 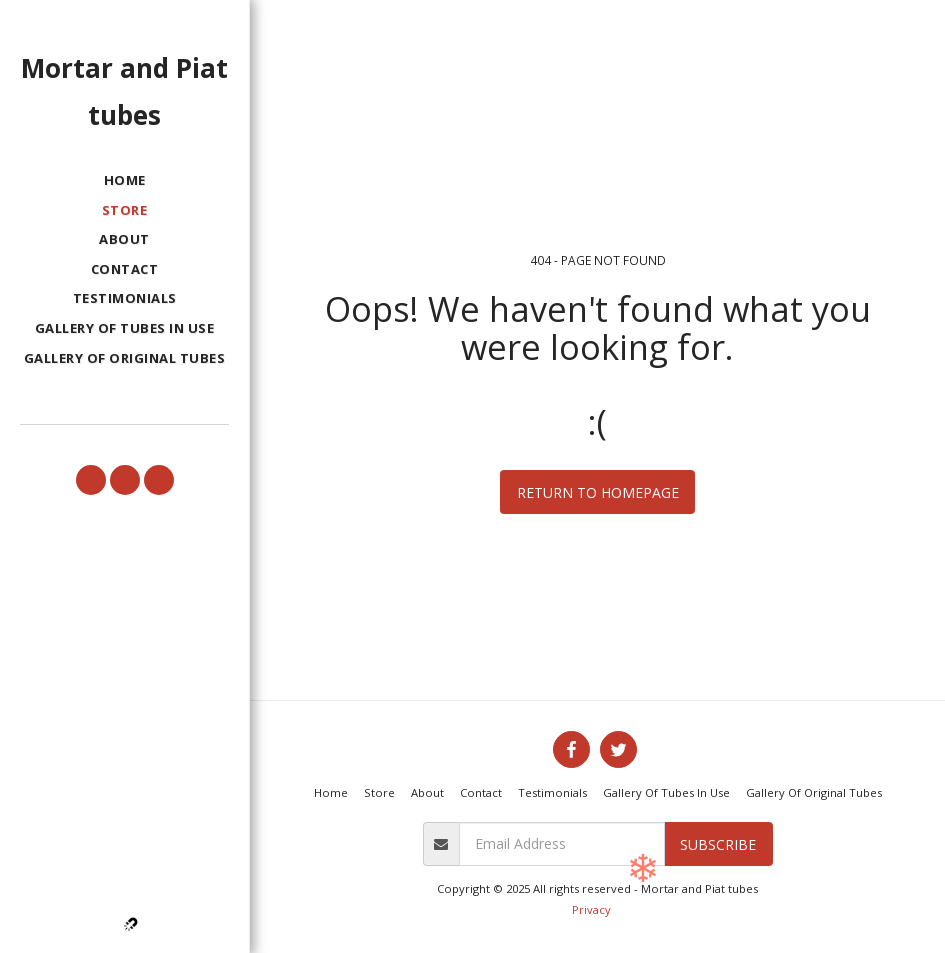 What do you see at coordinates (131, 924) in the screenshot?
I see `attract or pull related items together` at bounding box center [131, 924].